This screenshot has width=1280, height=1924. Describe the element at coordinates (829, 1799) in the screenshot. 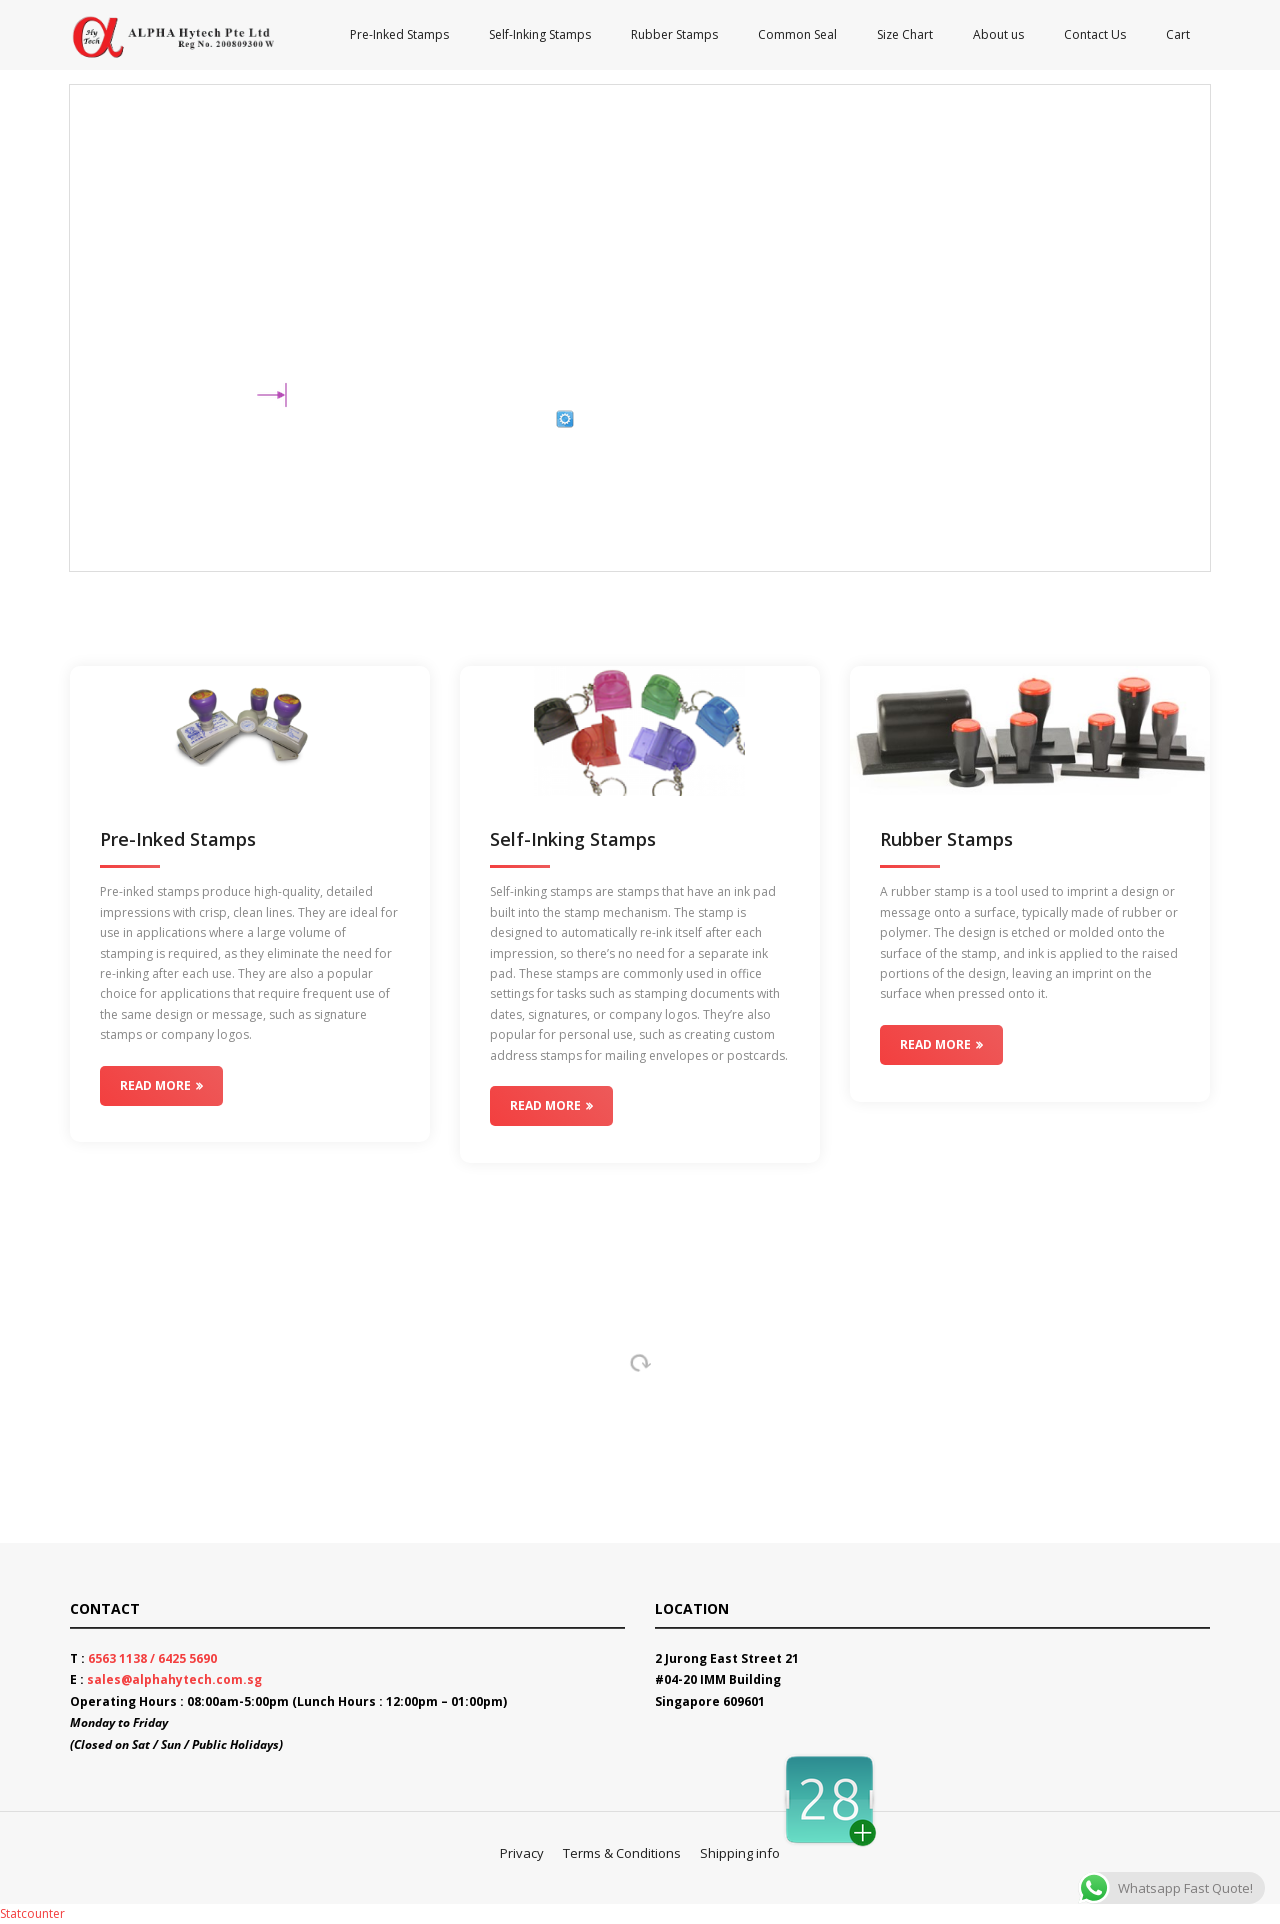

I see `create a new calendar appointment` at that location.